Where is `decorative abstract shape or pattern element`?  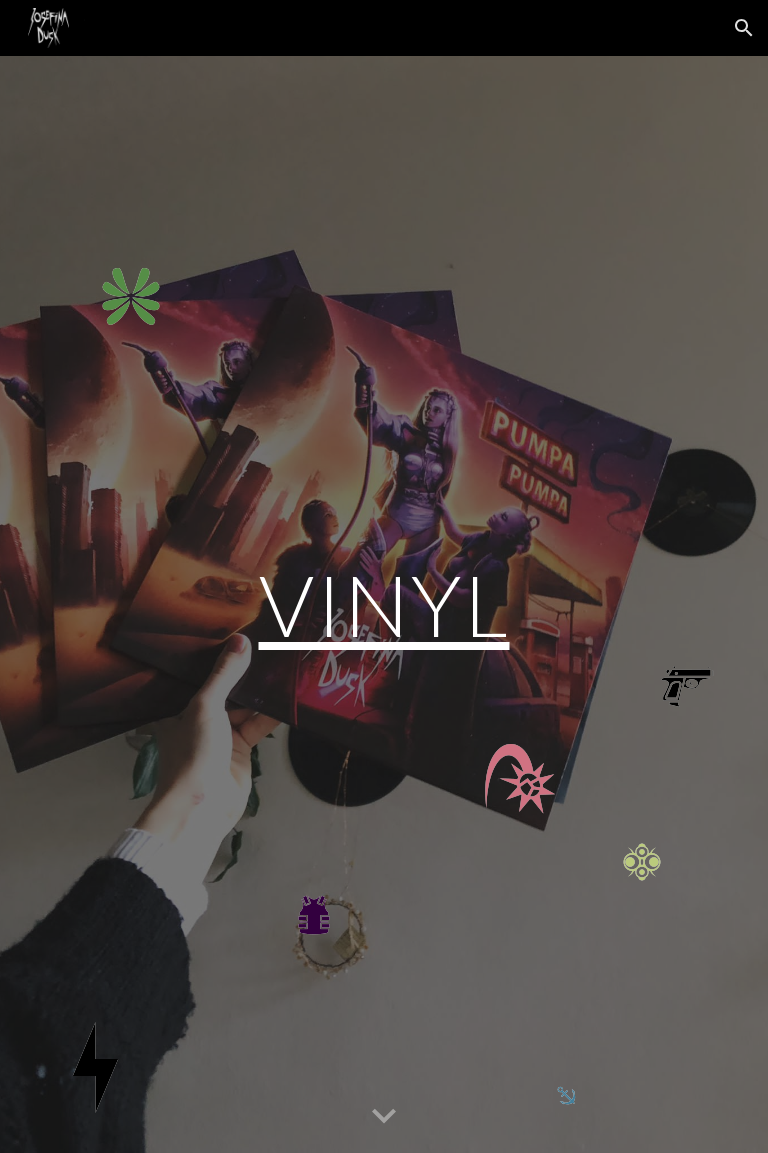 decorative abstract shape or pattern element is located at coordinates (642, 862).